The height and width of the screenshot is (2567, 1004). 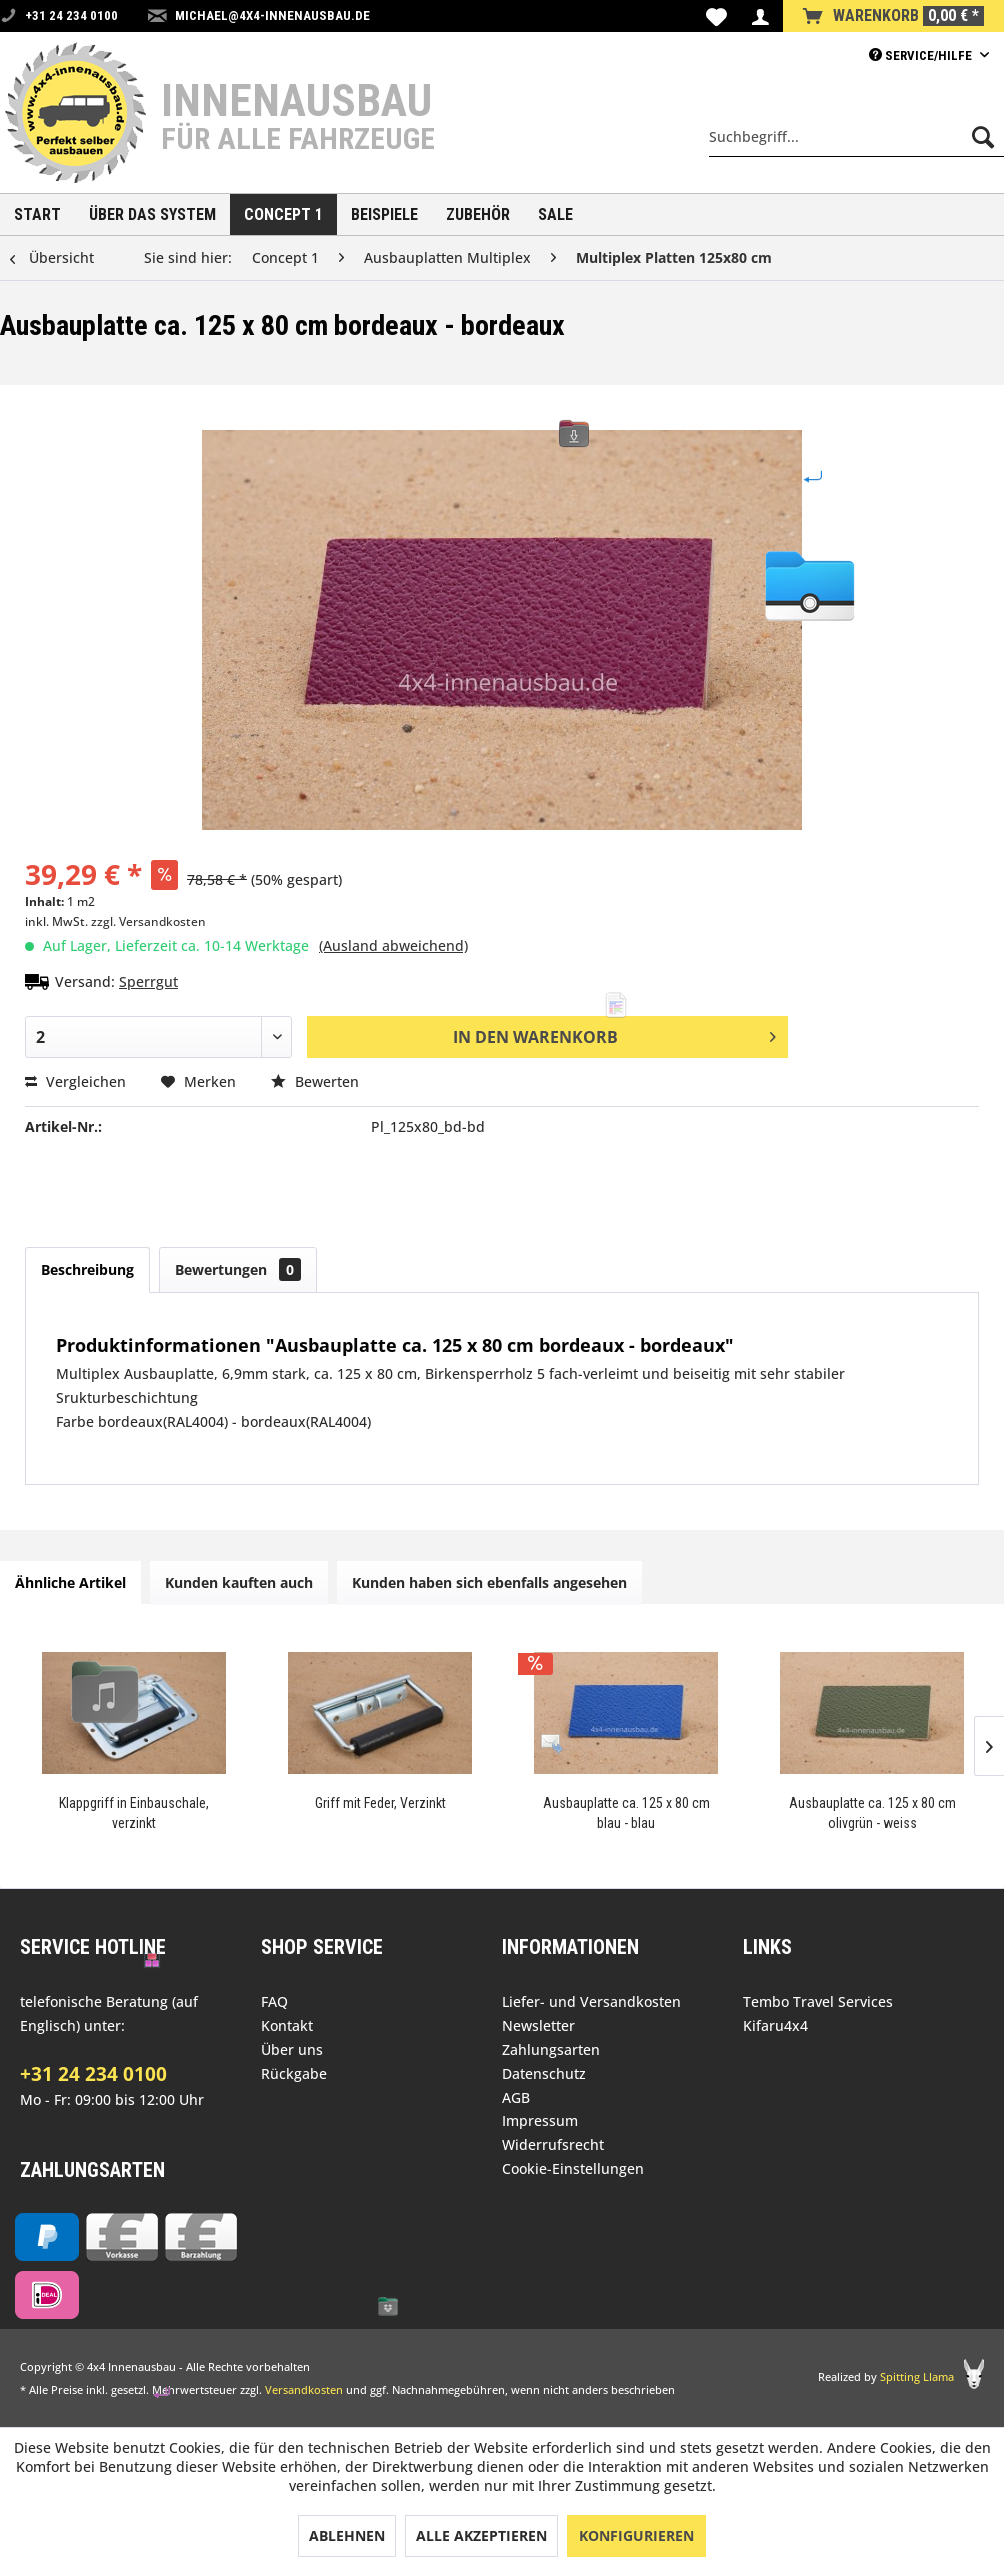 I want to click on folder containing pokémon transfer data or saves, so click(x=809, y=588).